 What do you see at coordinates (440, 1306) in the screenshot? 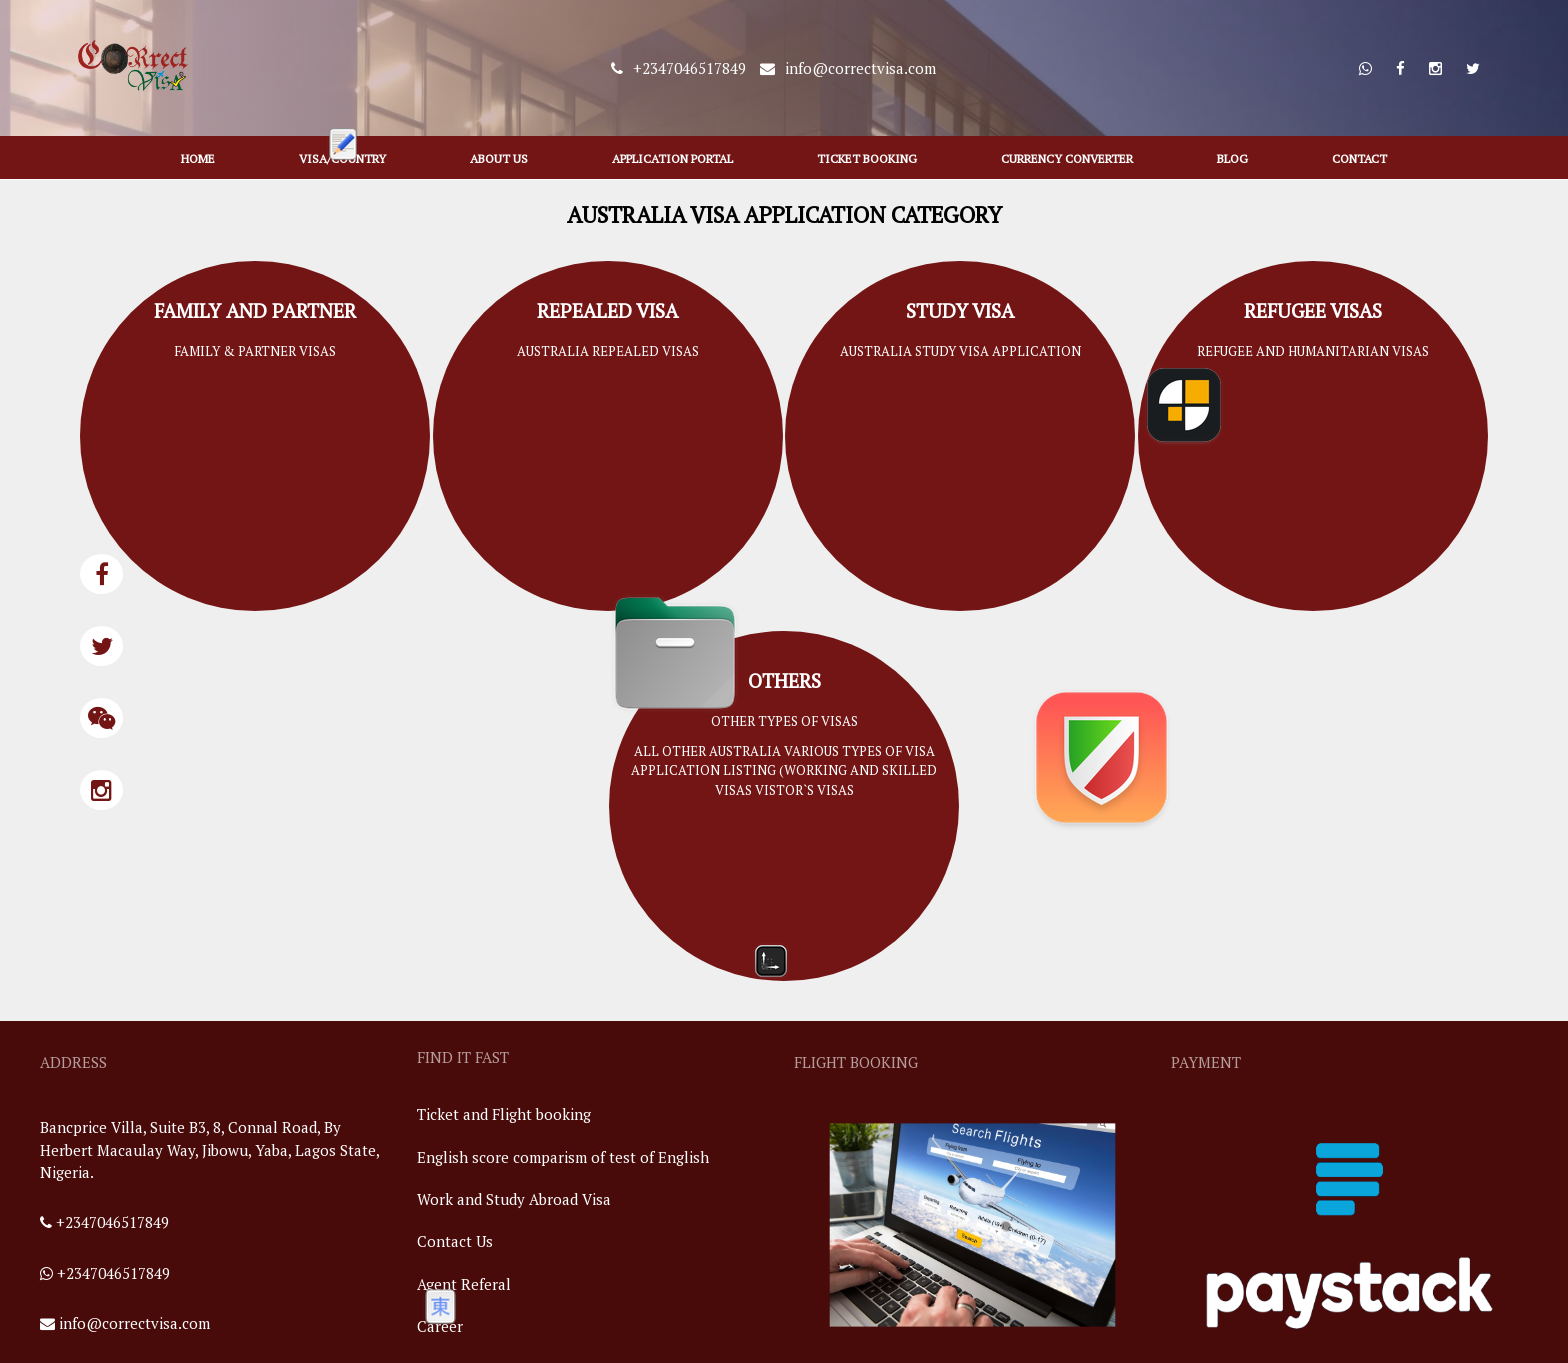
I see `launch gnome mahjongg tile matching game` at bounding box center [440, 1306].